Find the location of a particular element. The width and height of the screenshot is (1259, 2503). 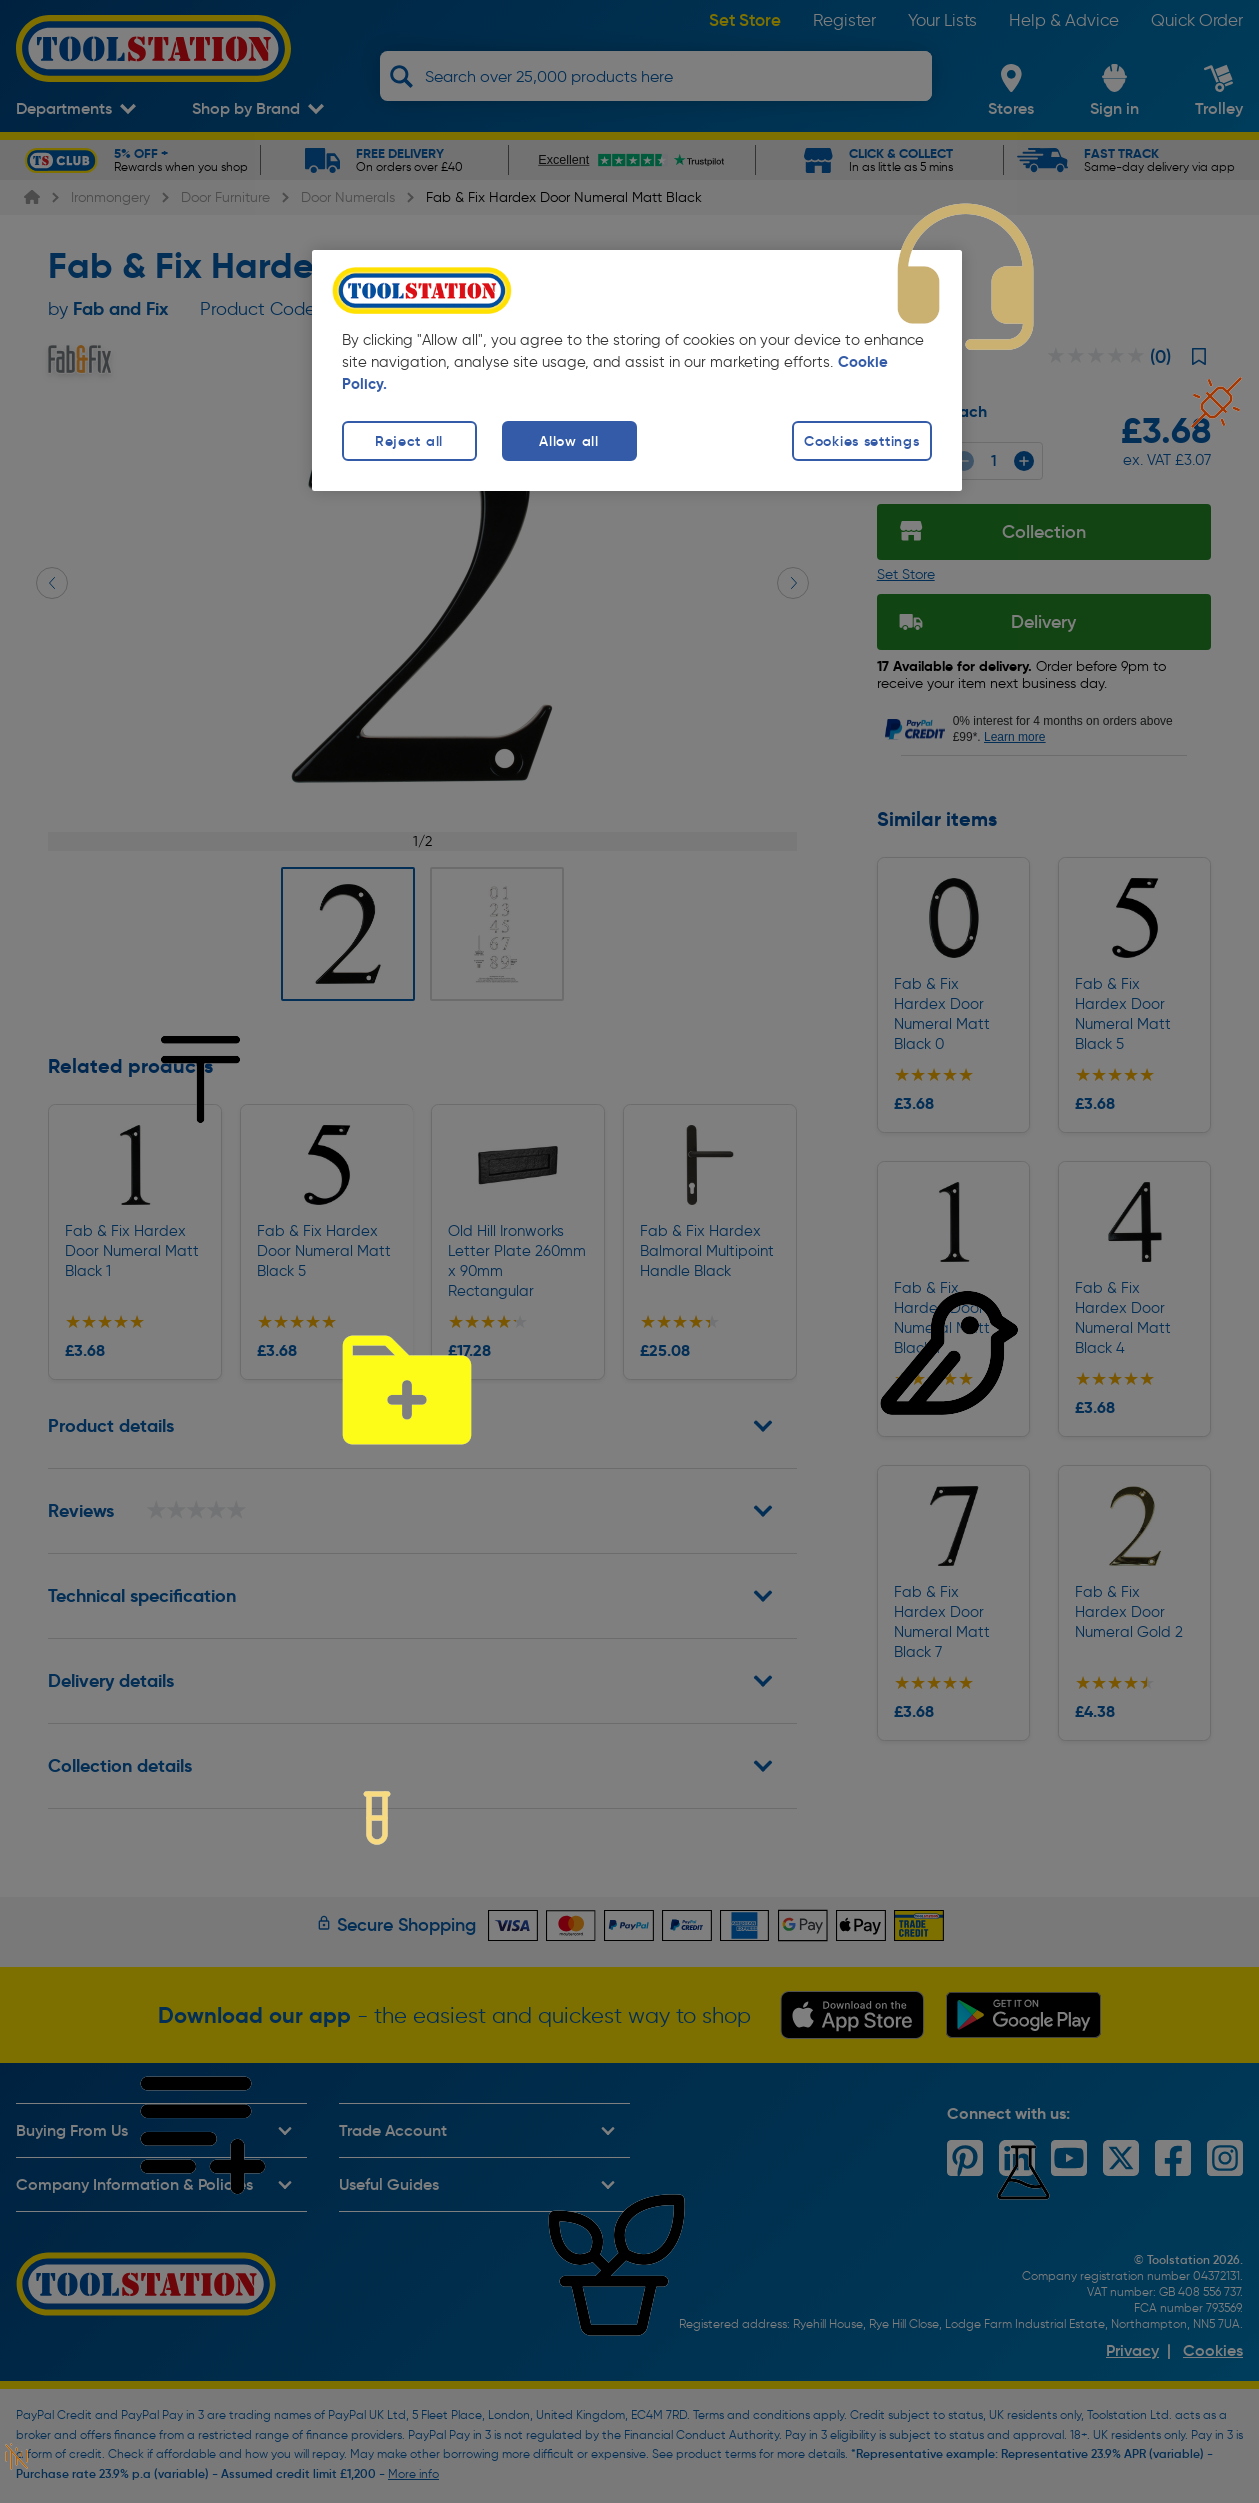

display prices in kazakhstani tenge is located at coordinates (200, 1075).